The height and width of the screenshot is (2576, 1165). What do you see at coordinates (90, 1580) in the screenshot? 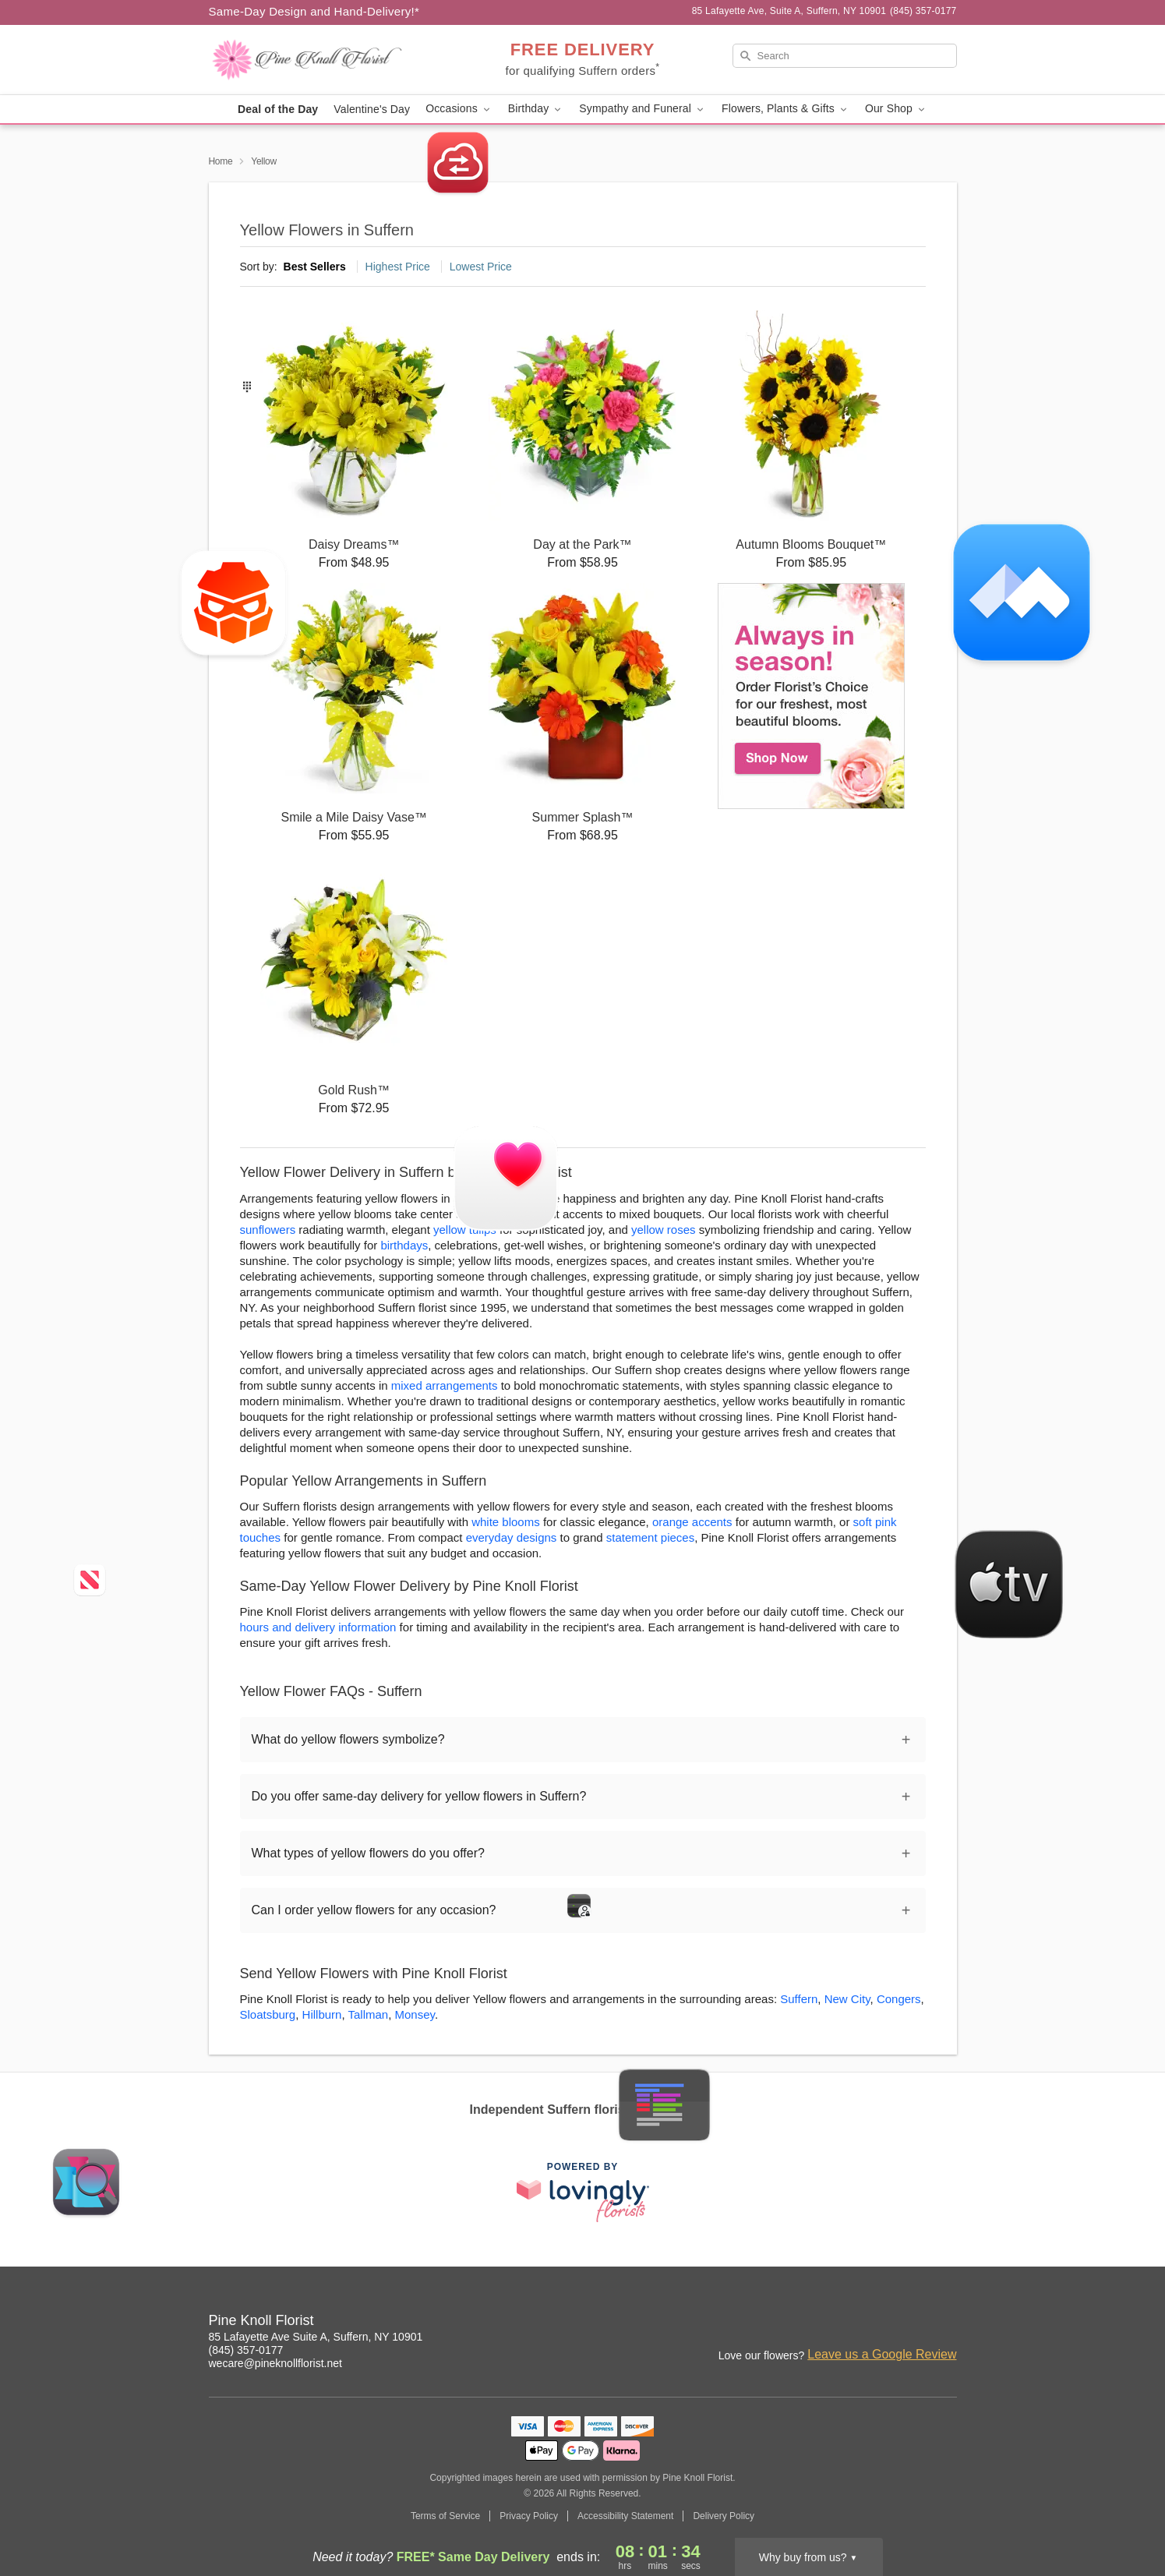
I see `open the Apple News app` at bounding box center [90, 1580].